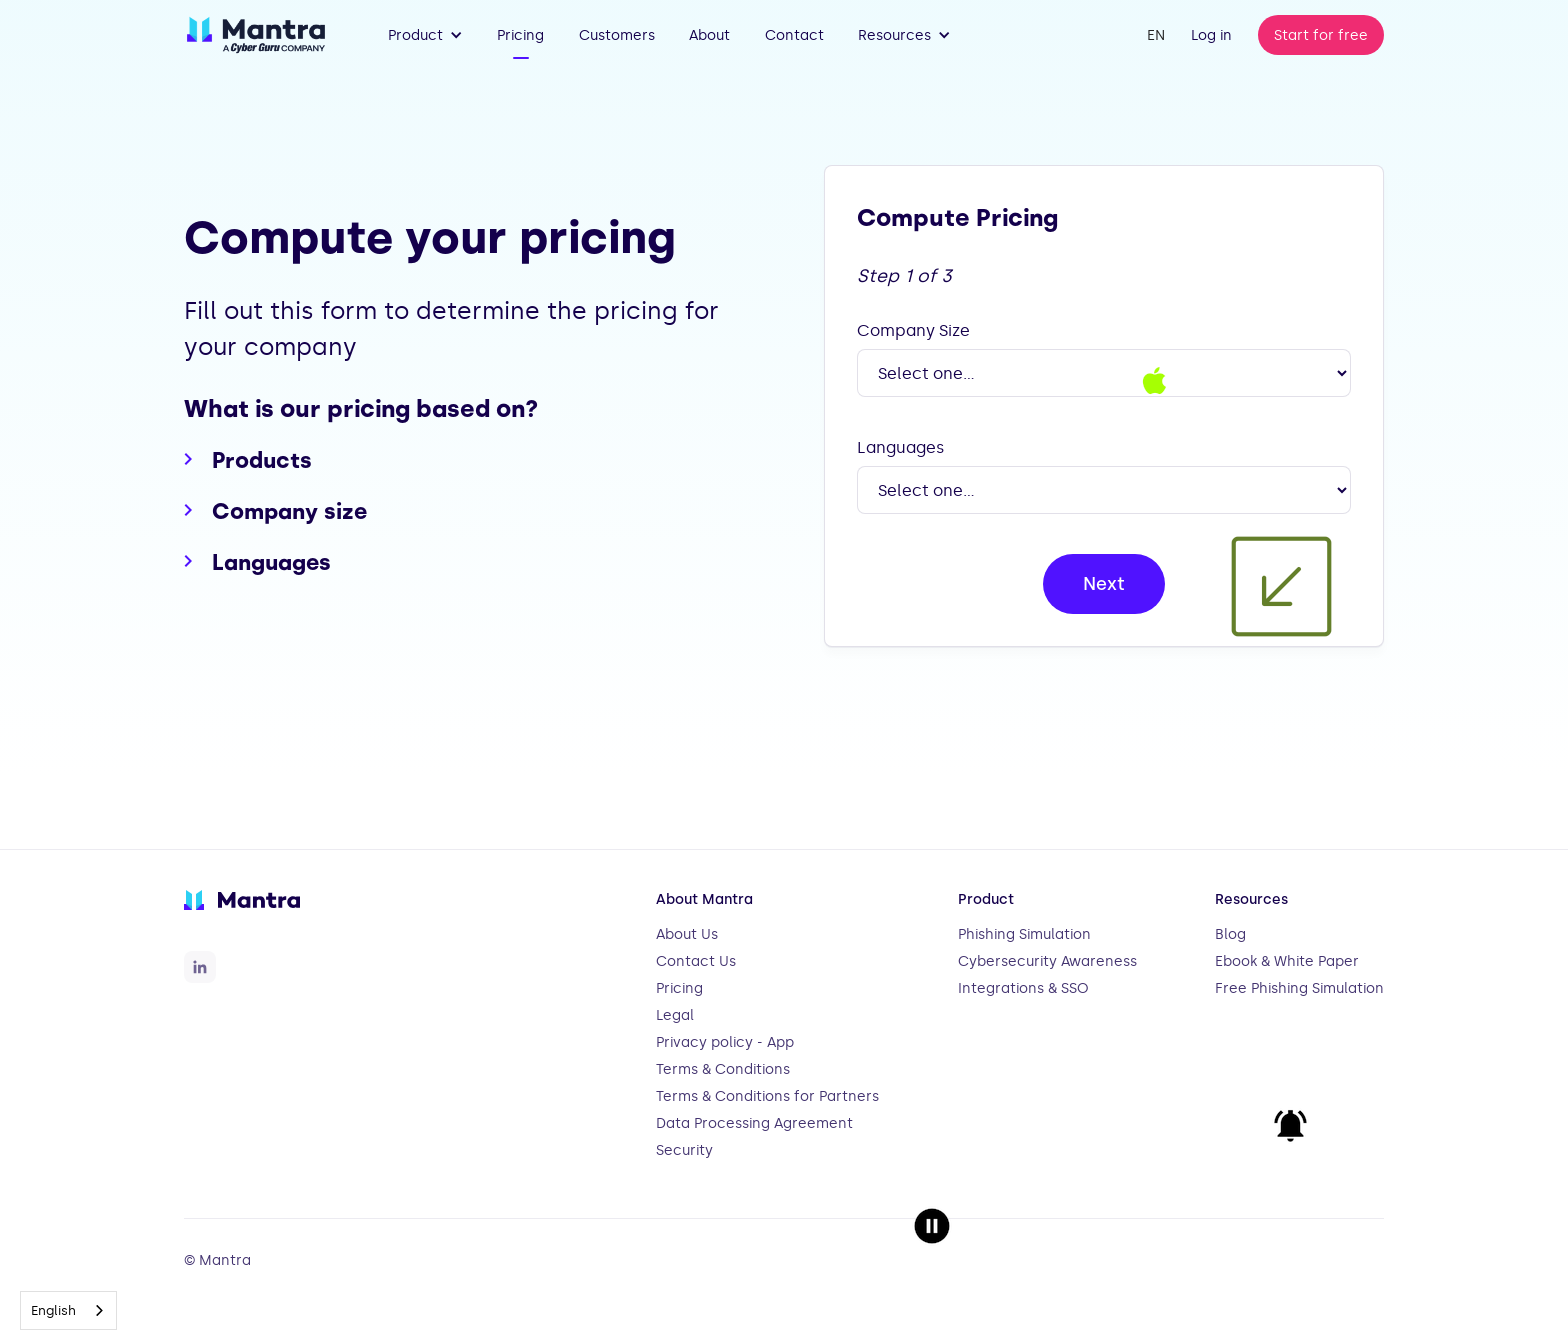 The width and height of the screenshot is (1568, 1330). What do you see at coordinates (932, 1226) in the screenshot?
I see `pause media playback` at bounding box center [932, 1226].